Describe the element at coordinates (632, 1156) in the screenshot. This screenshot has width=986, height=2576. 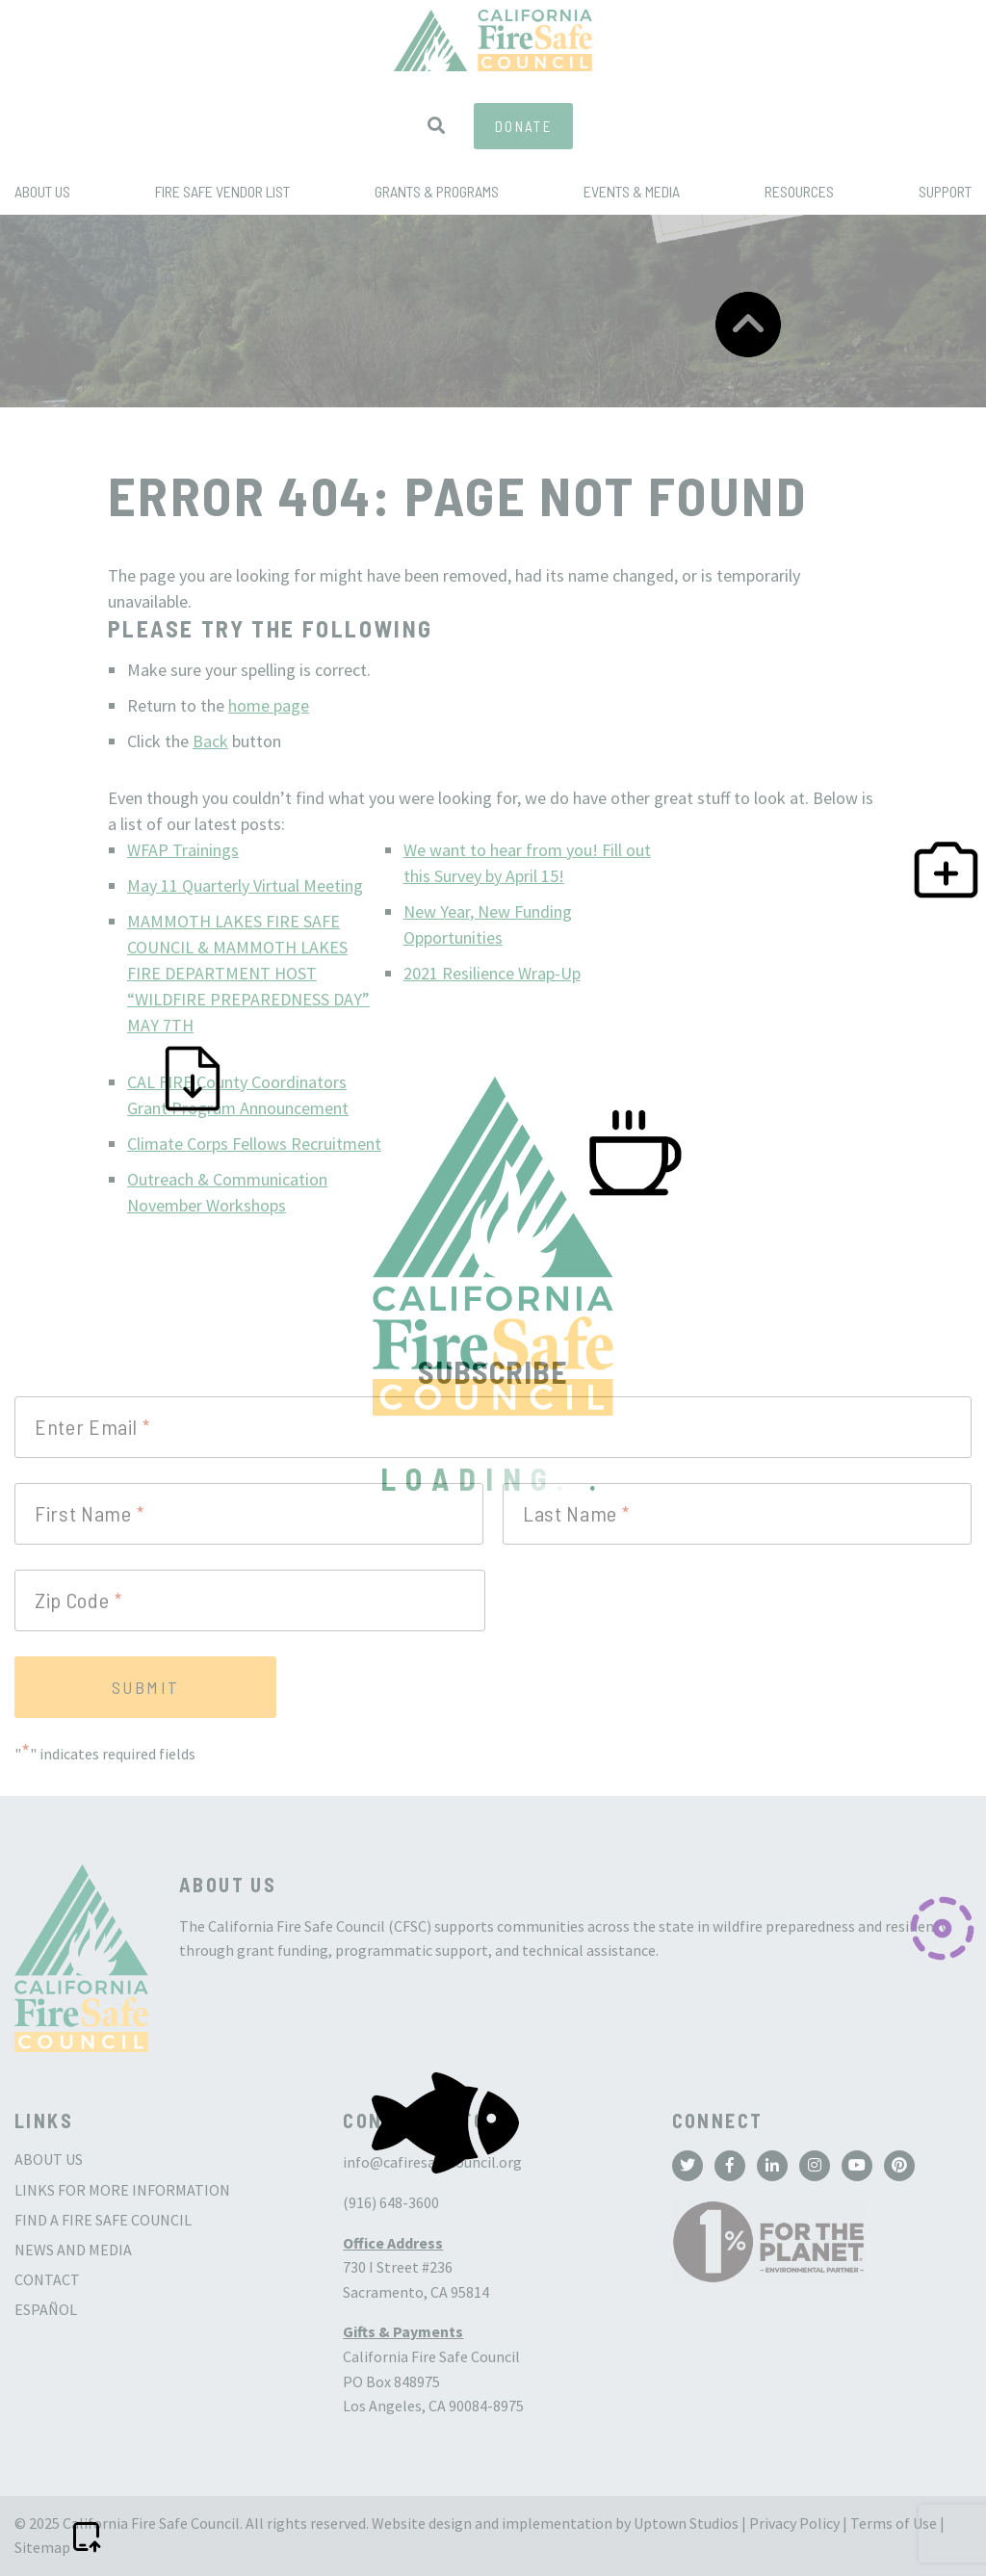
I see `find nearby coffee shops` at that location.